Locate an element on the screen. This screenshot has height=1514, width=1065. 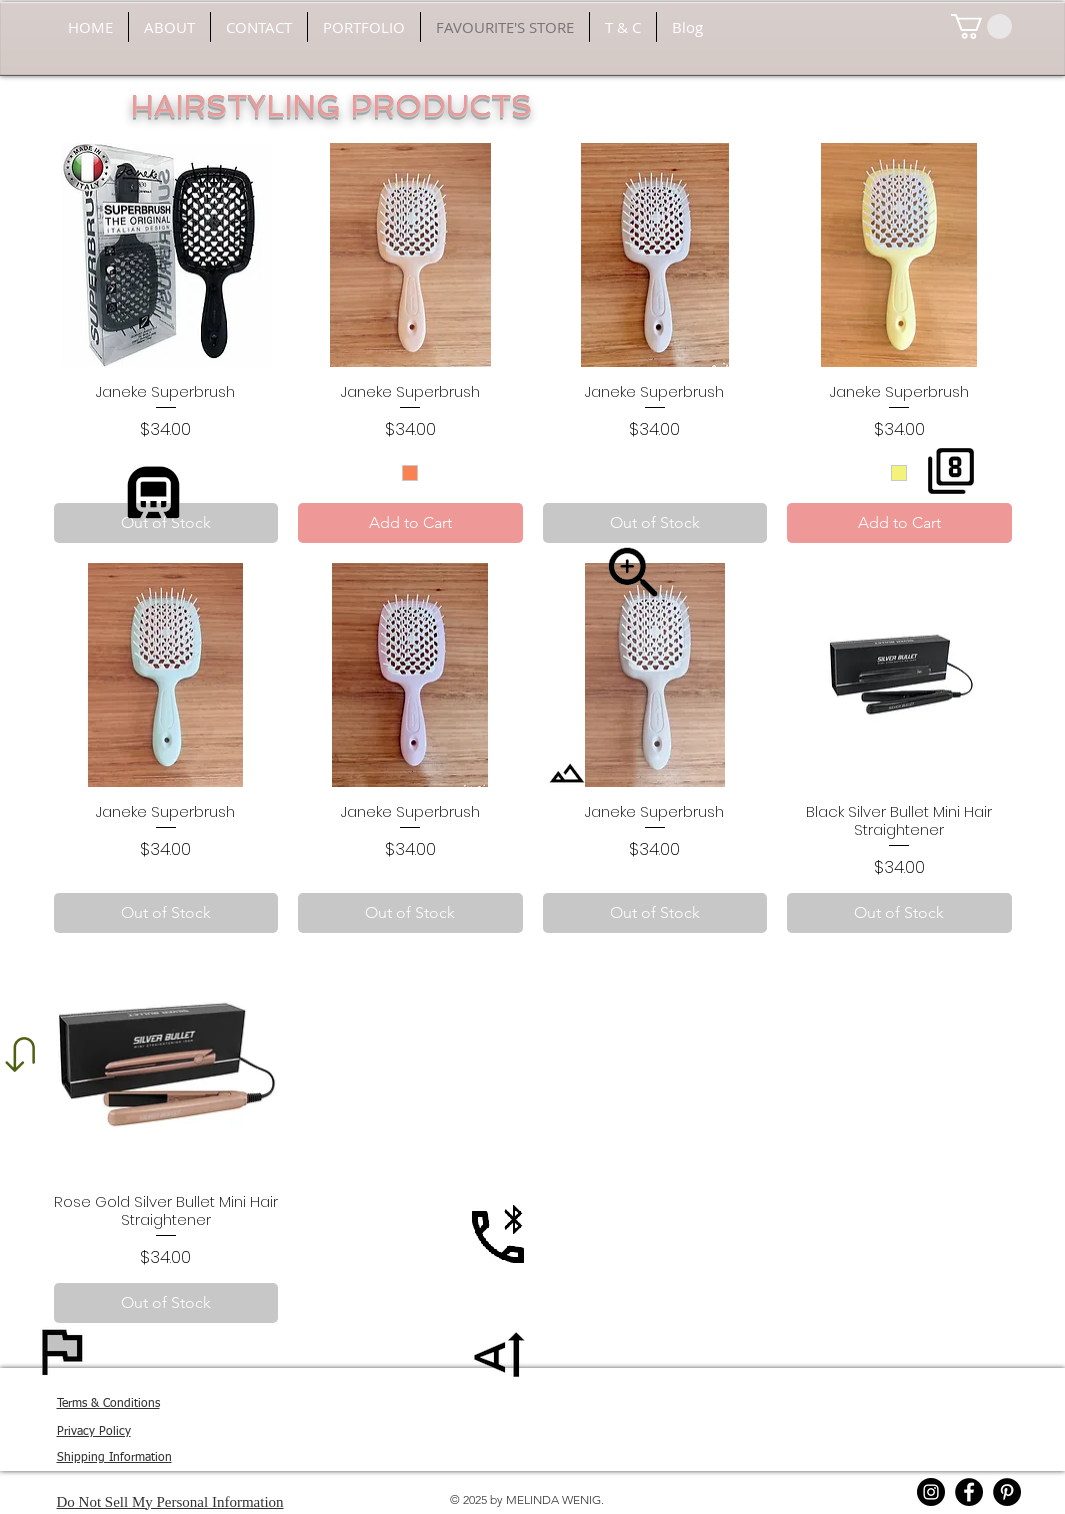
undo or go back to previous state is located at coordinates (21, 1054).